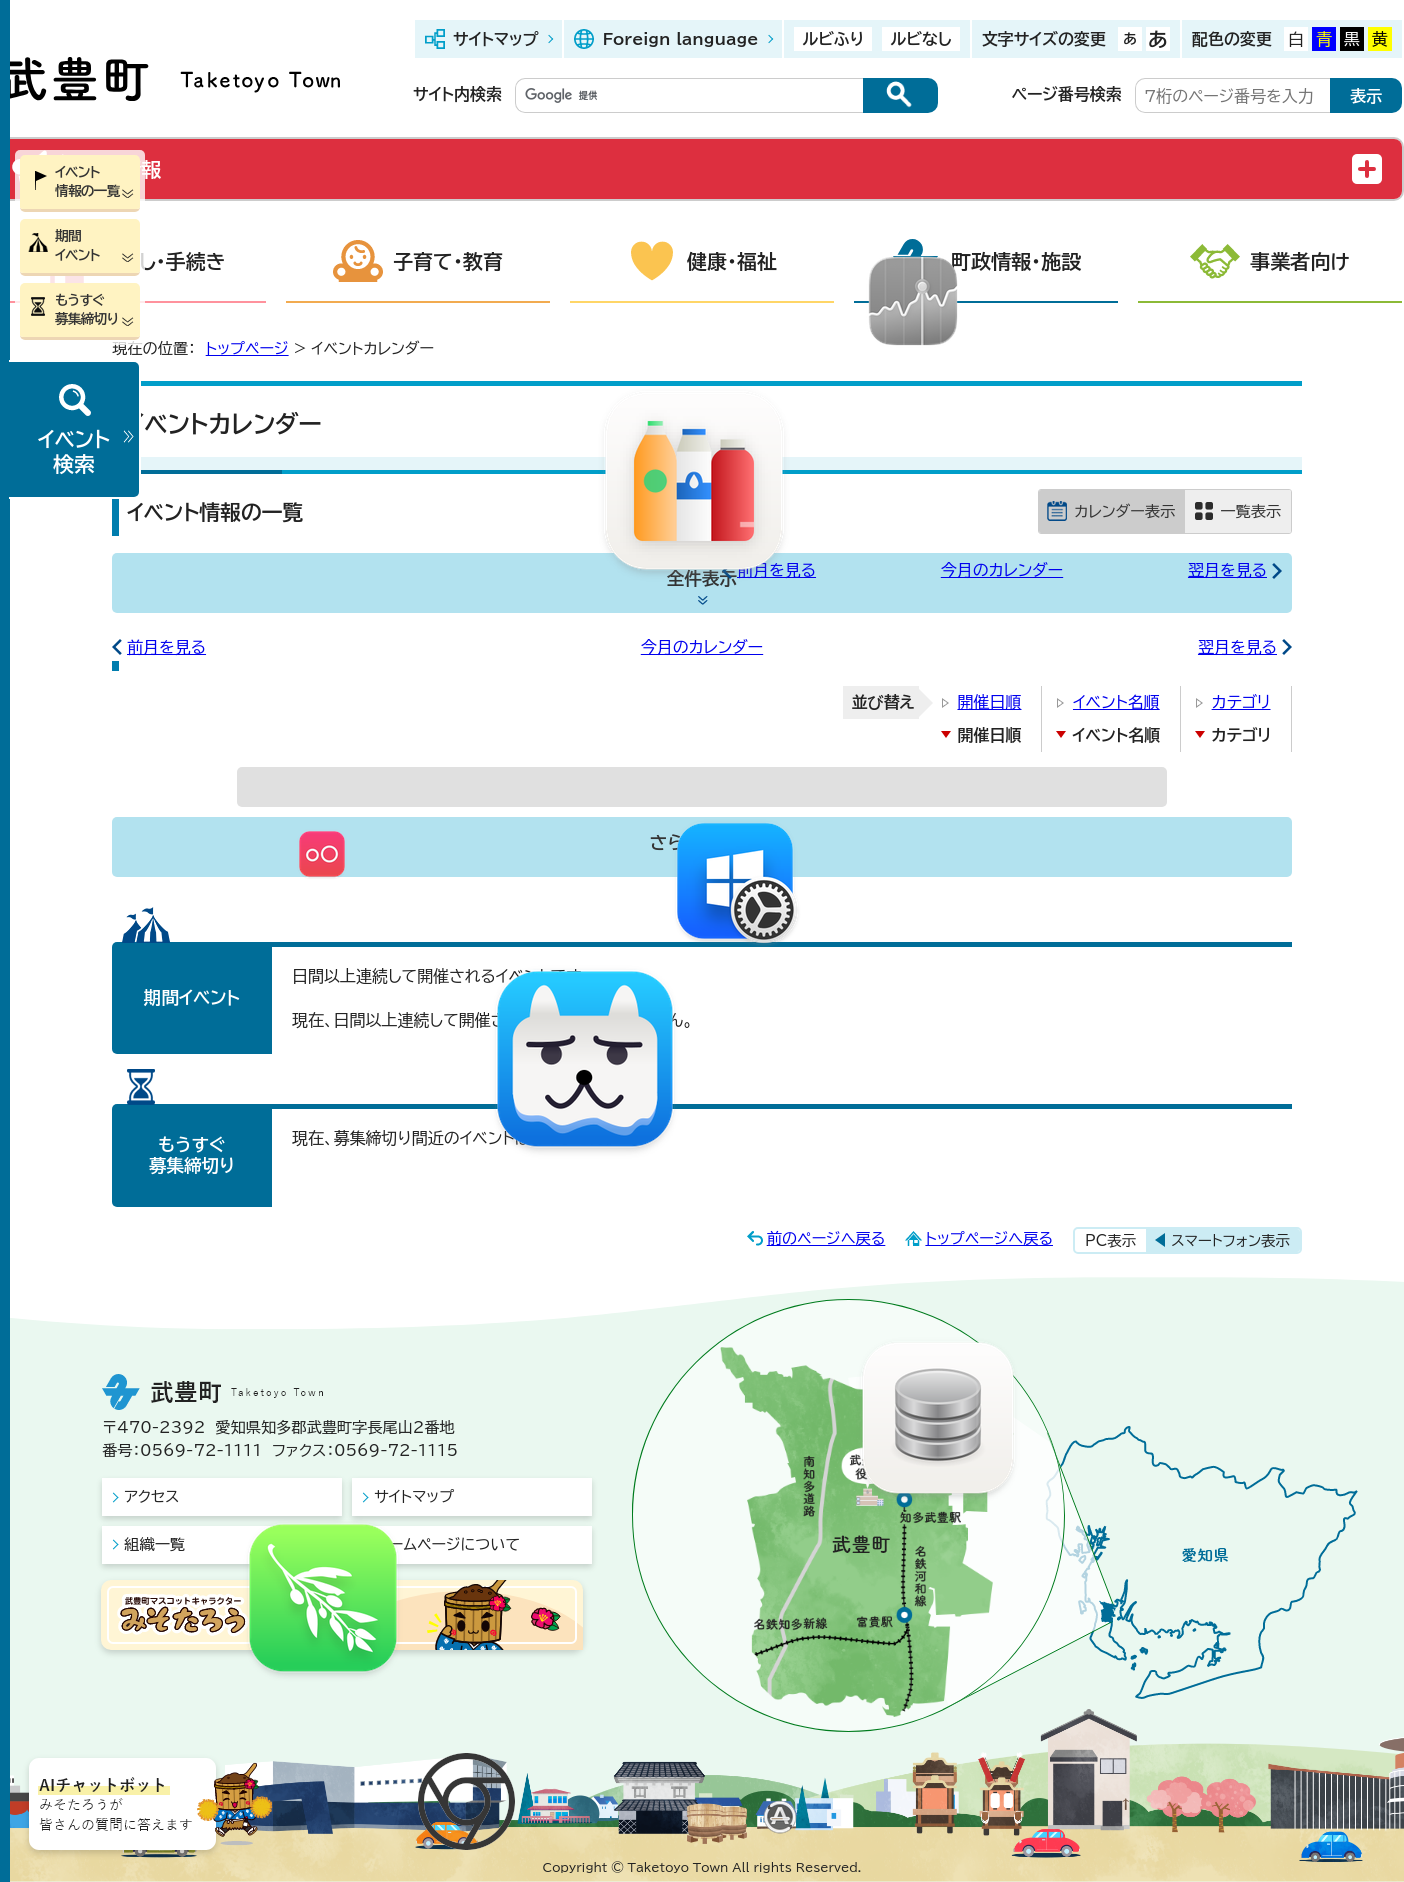 The width and height of the screenshot is (1404, 1882). Describe the element at coordinates (585, 1059) in the screenshot. I see `open Alpaca AI chat application` at that location.